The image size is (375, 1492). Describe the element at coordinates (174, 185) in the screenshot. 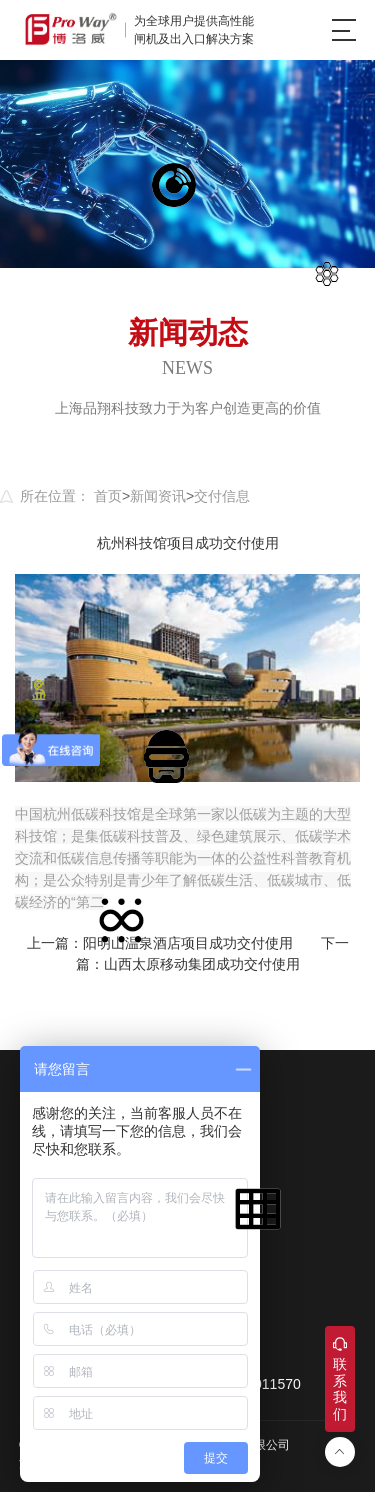

I see `open the Player FM podcast app` at that location.